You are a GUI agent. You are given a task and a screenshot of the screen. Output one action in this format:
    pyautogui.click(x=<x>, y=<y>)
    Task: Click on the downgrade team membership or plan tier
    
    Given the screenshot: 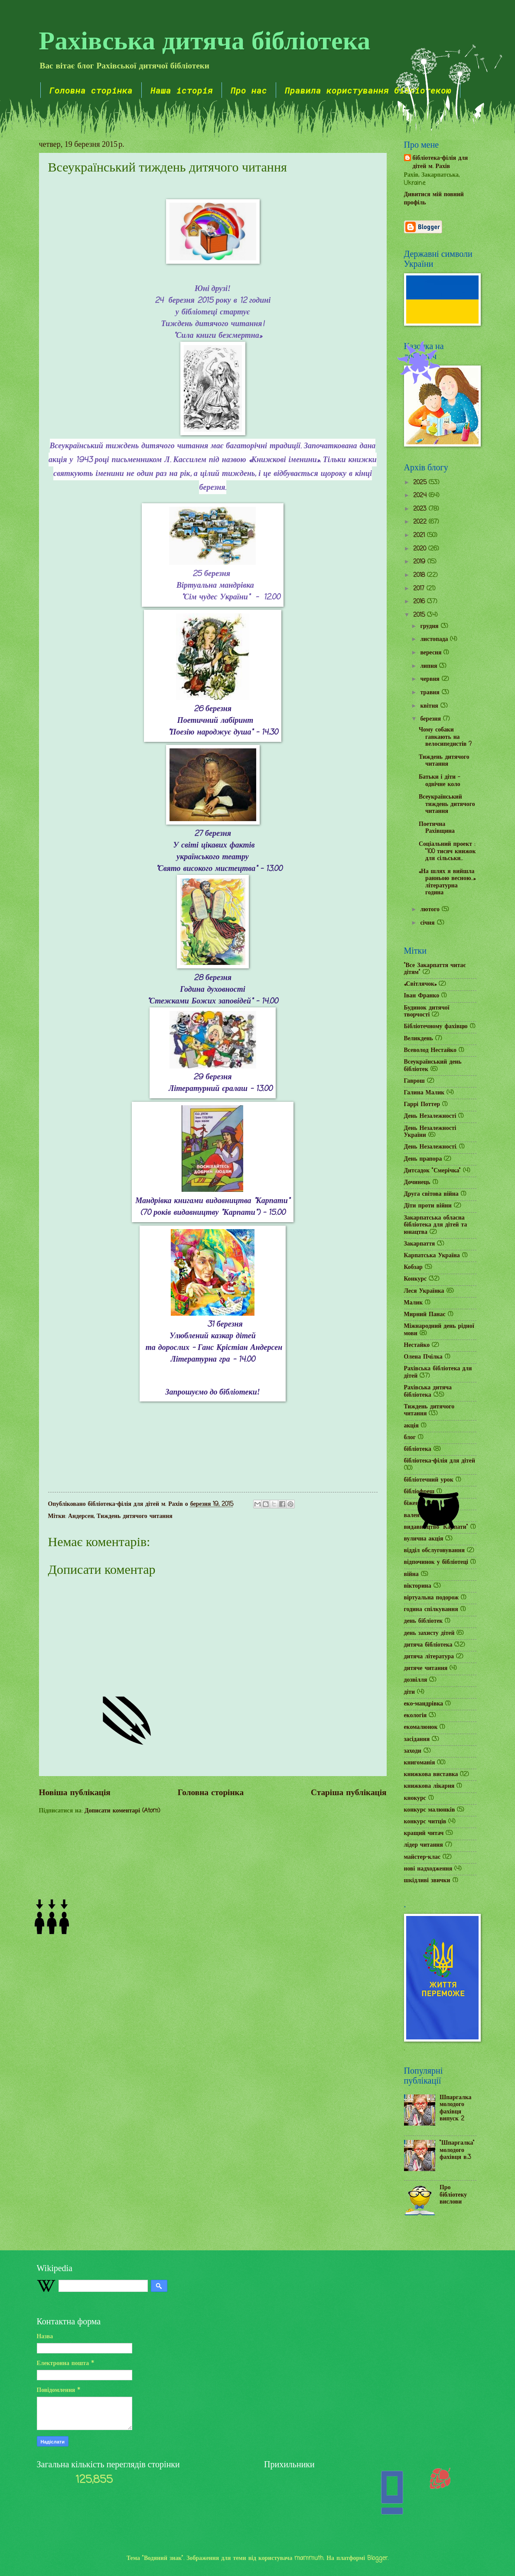 What is the action you would take?
    pyautogui.click(x=52, y=1916)
    